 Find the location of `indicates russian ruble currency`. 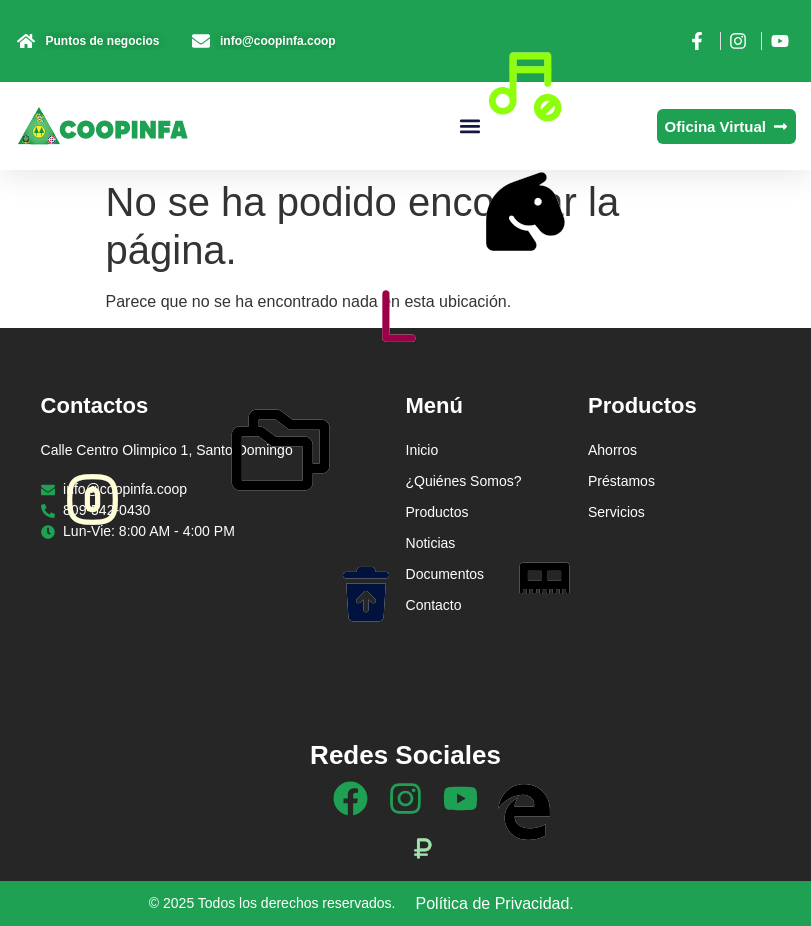

indicates russian ruble currency is located at coordinates (423, 848).